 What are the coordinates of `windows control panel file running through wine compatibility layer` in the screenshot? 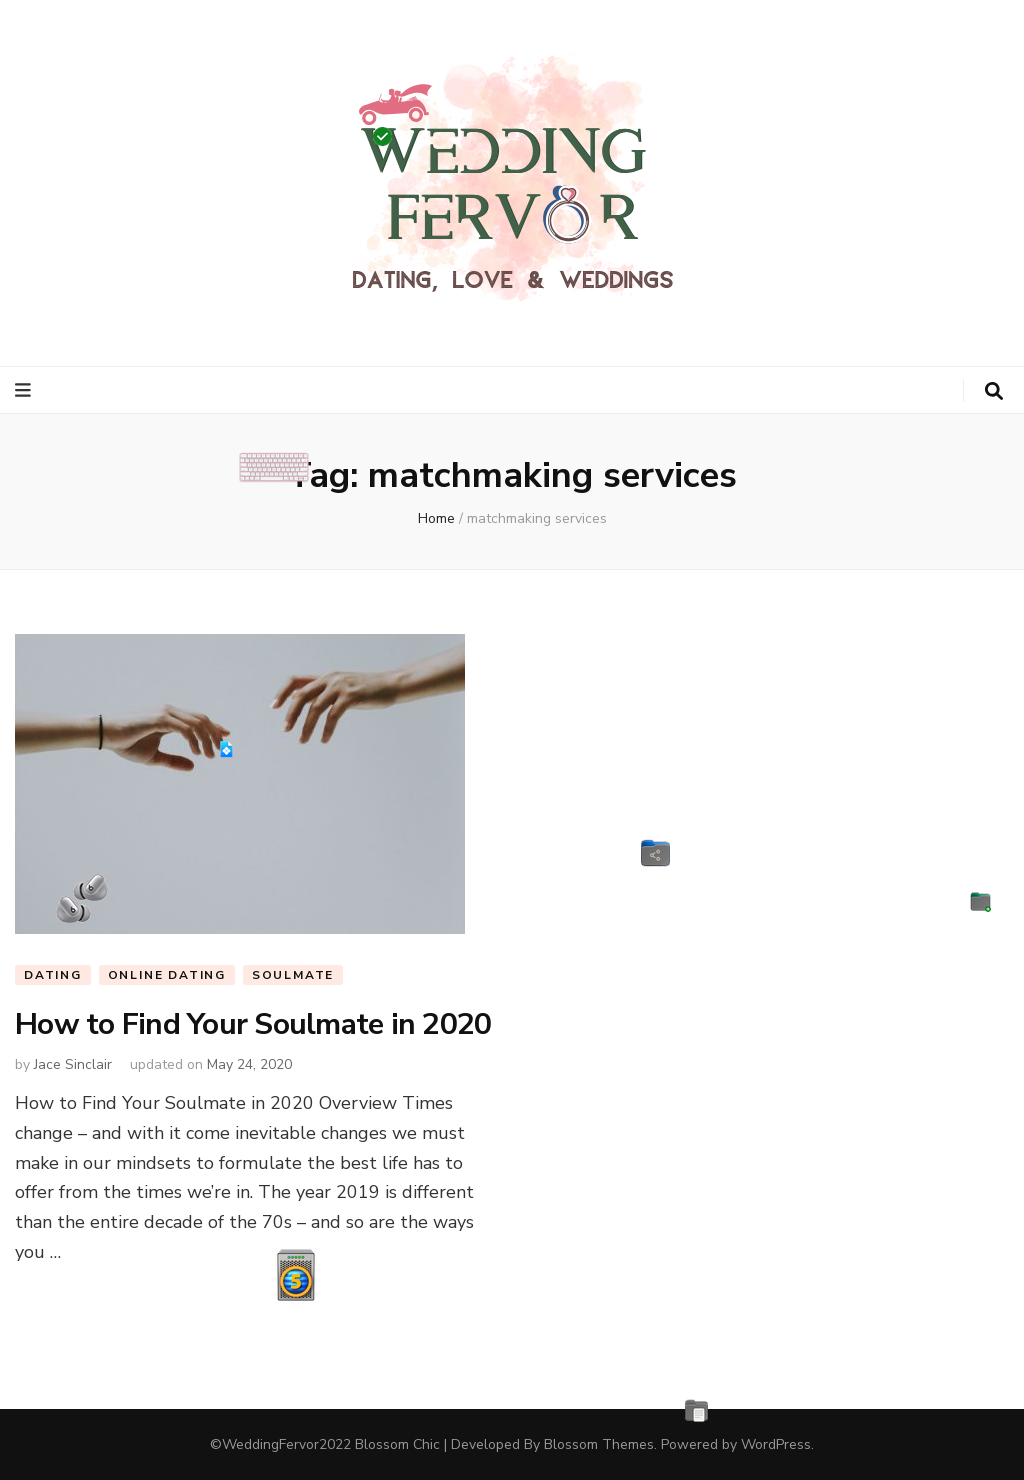 It's located at (226, 749).